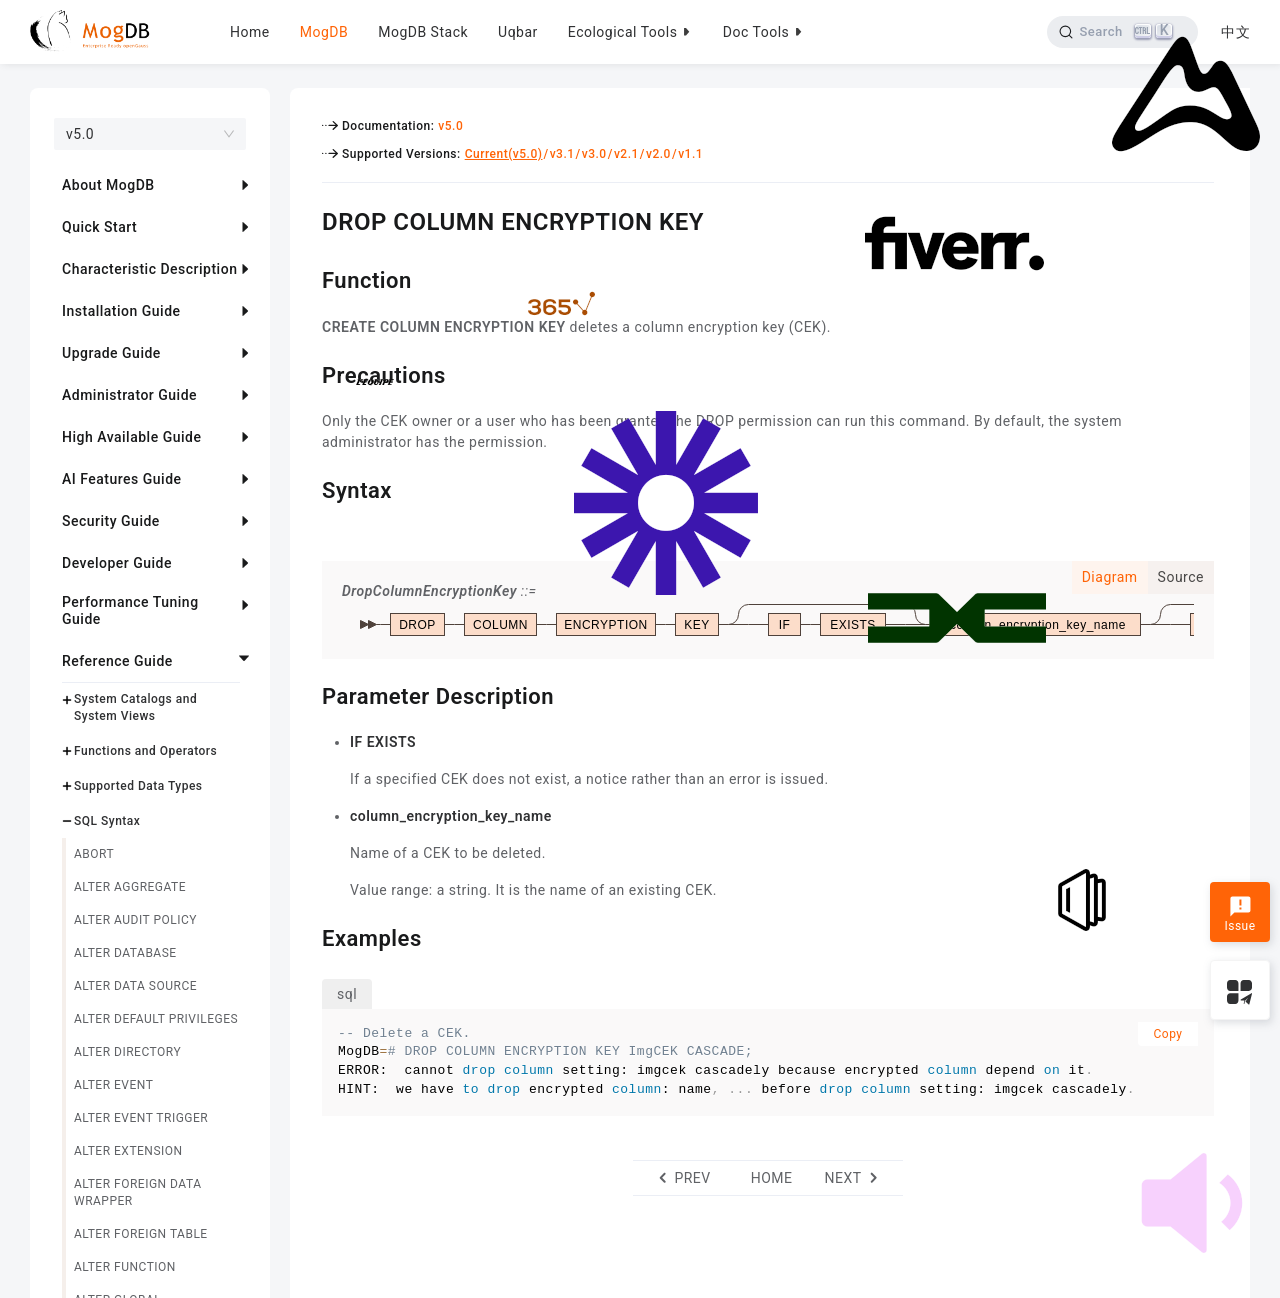 The width and height of the screenshot is (1280, 1298). I want to click on open outline knowledge base app, so click(1082, 900).